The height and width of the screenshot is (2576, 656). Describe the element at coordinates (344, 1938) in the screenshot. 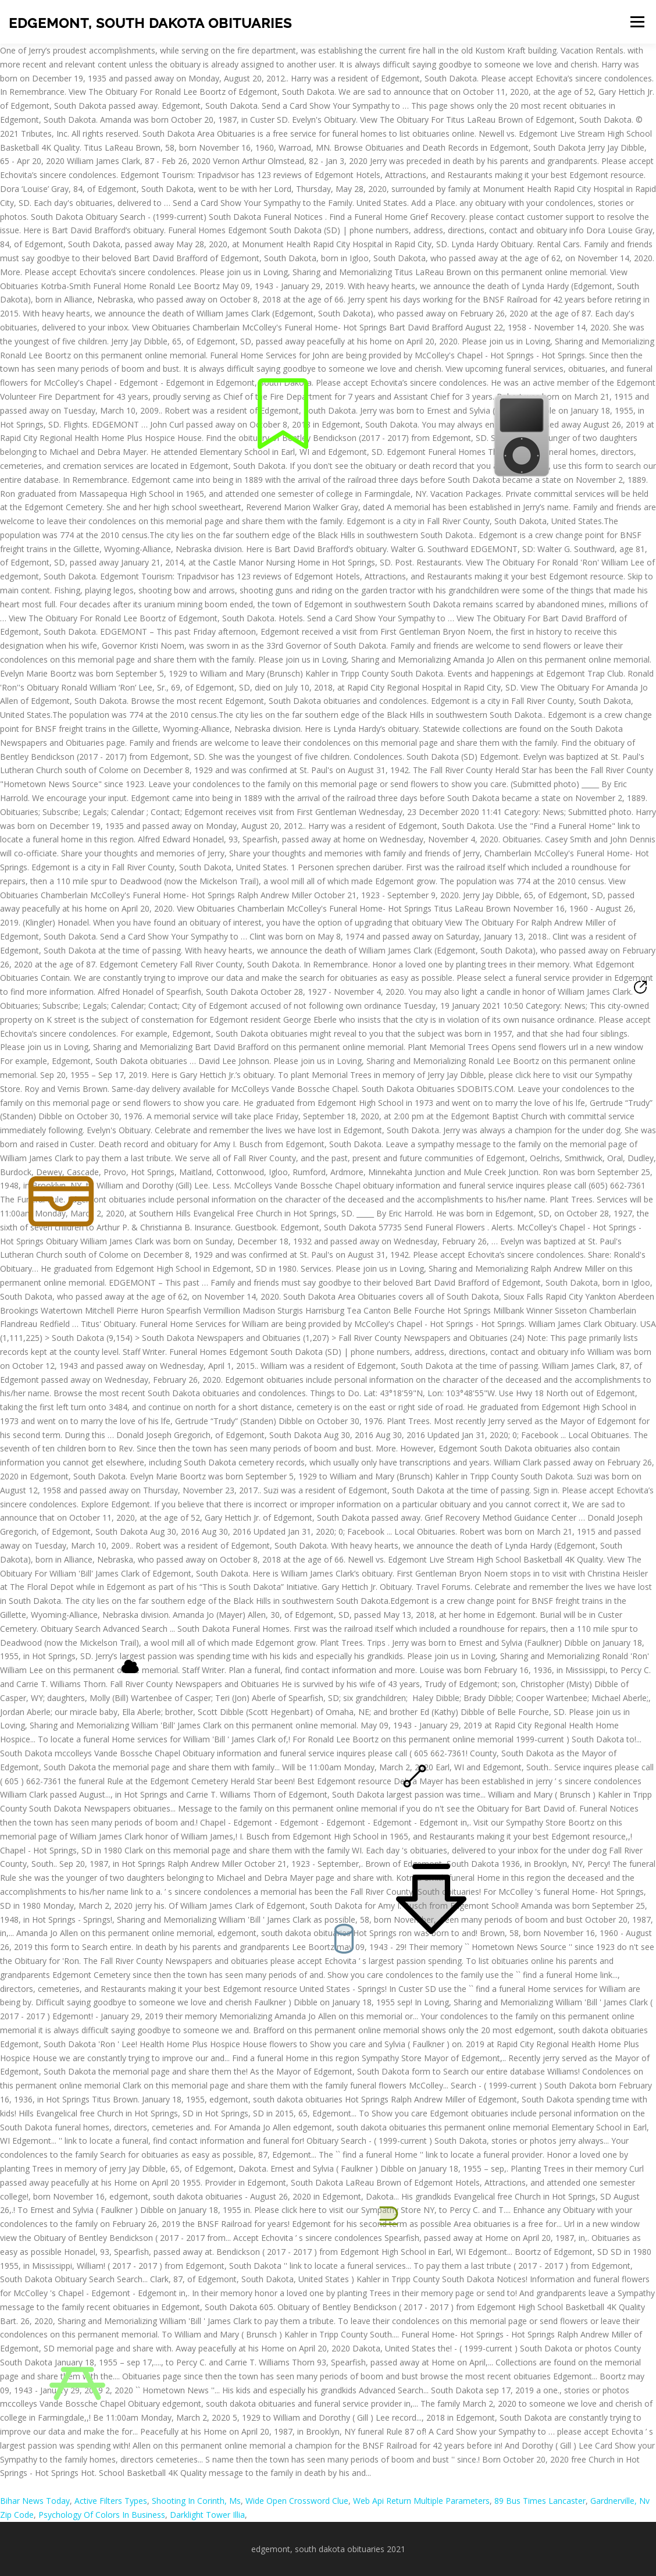

I see `database or data storage` at that location.